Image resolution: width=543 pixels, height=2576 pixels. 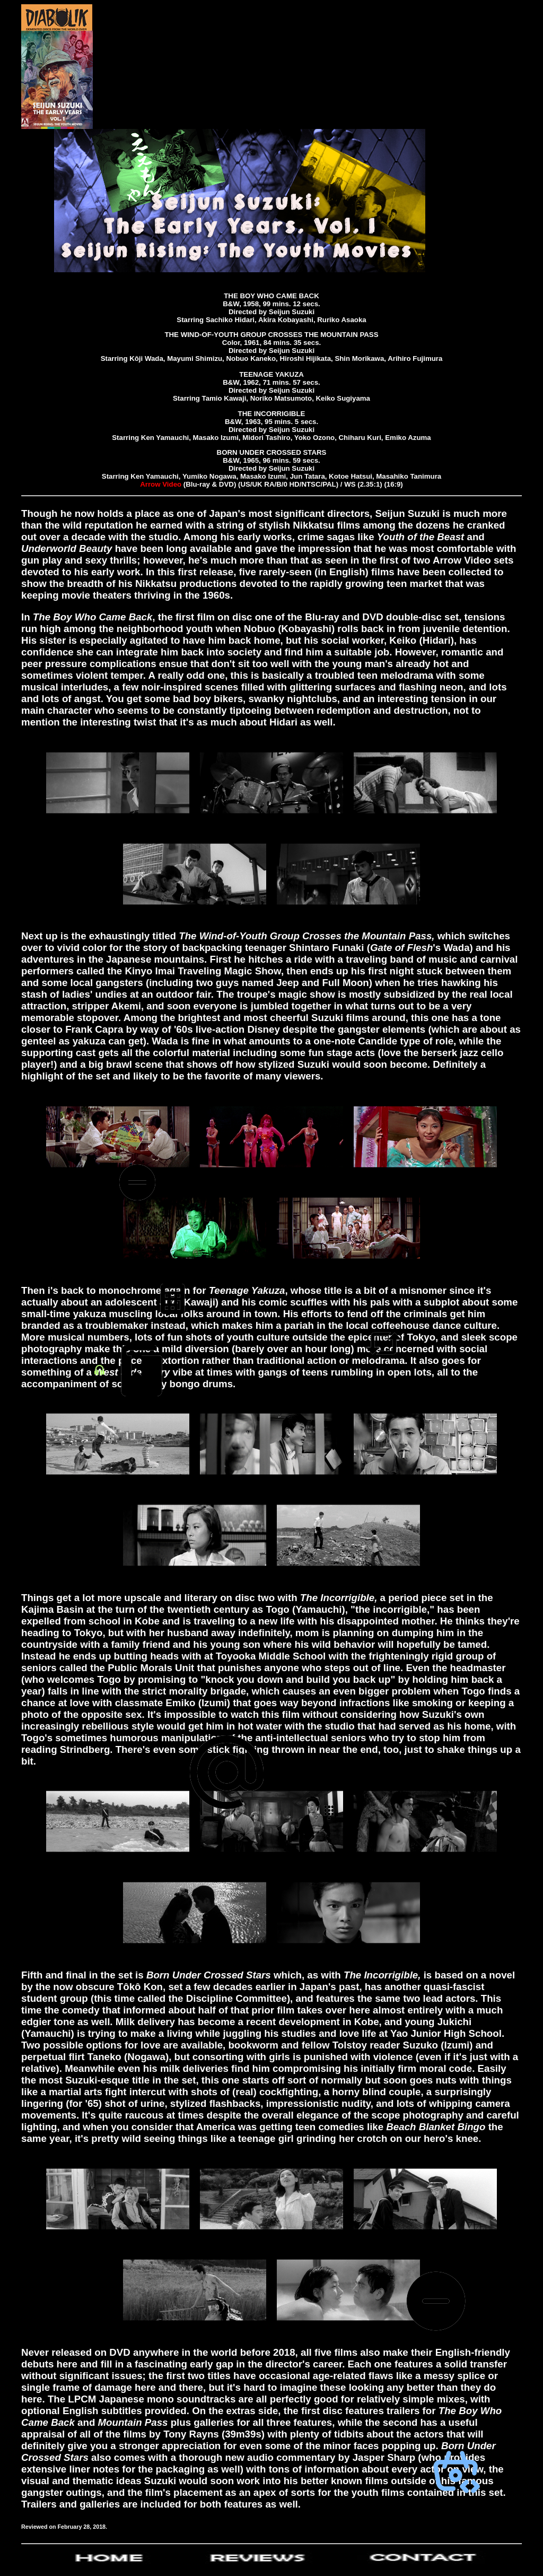 What do you see at coordinates (436, 2301) in the screenshot?
I see `remove an item from a list` at bounding box center [436, 2301].